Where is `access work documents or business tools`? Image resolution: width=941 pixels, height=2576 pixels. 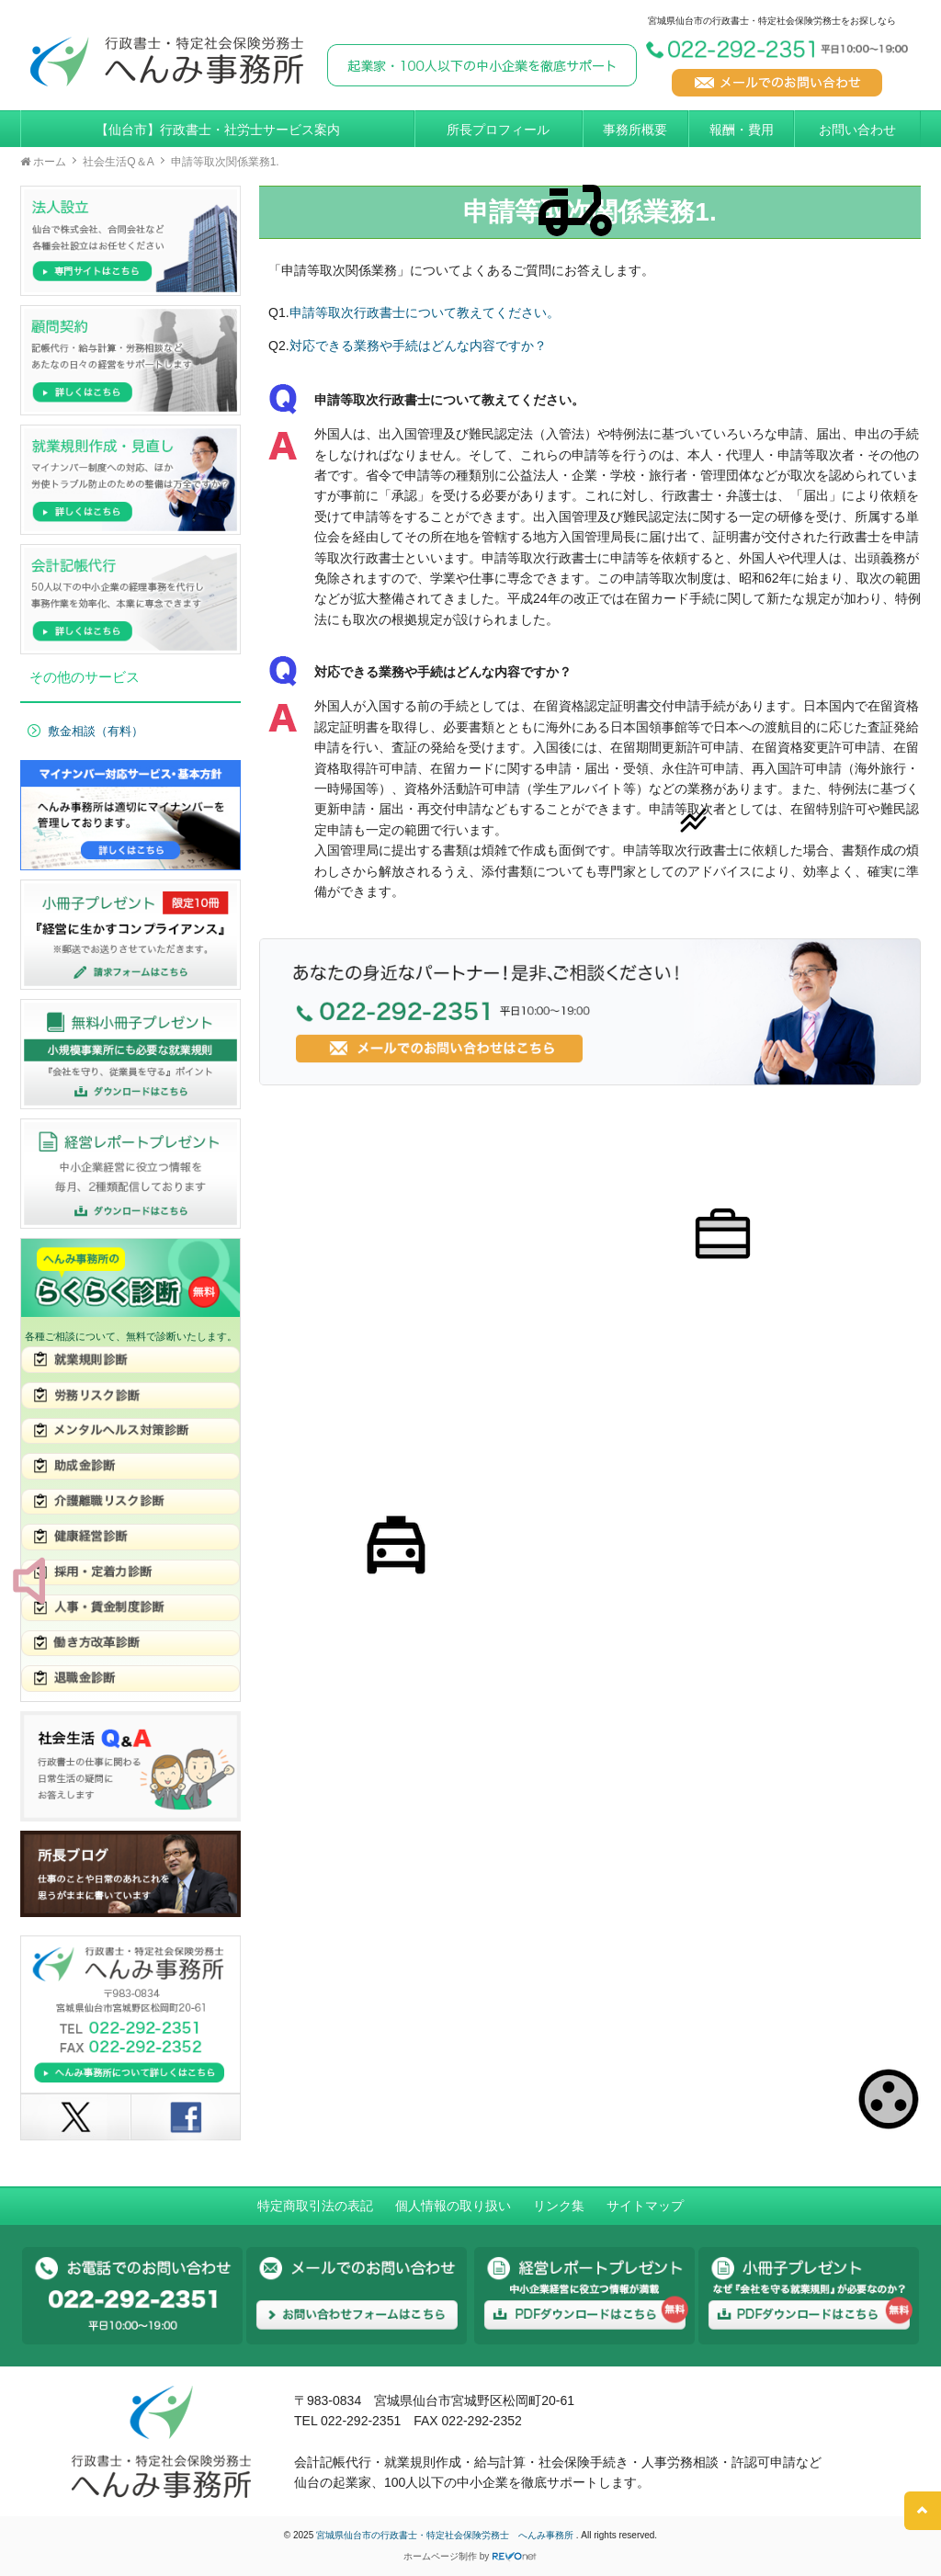 access work documents or business tools is located at coordinates (722, 1235).